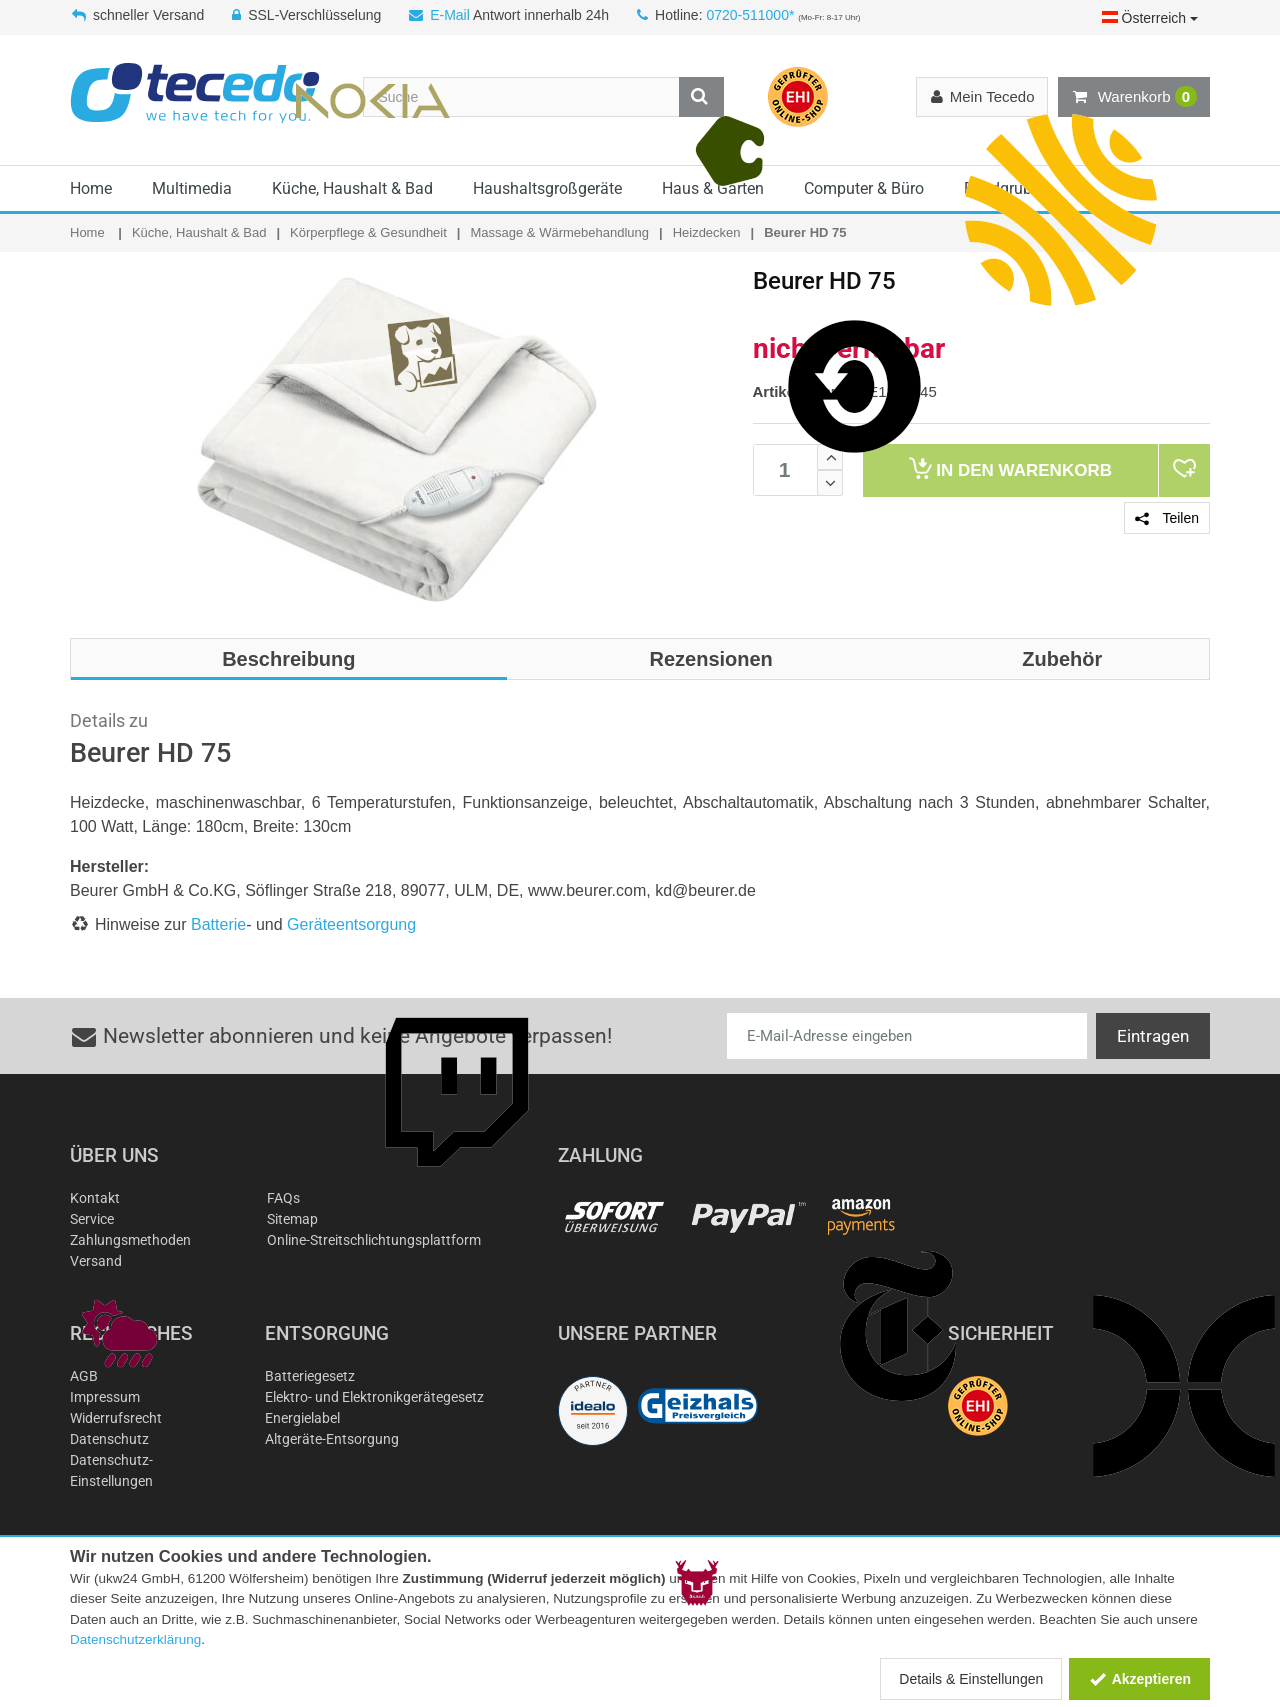 This screenshot has width=1280, height=1707. What do you see at coordinates (1061, 210) in the screenshot?
I see `HAL company or brand logo` at bounding box center [1061, 210].